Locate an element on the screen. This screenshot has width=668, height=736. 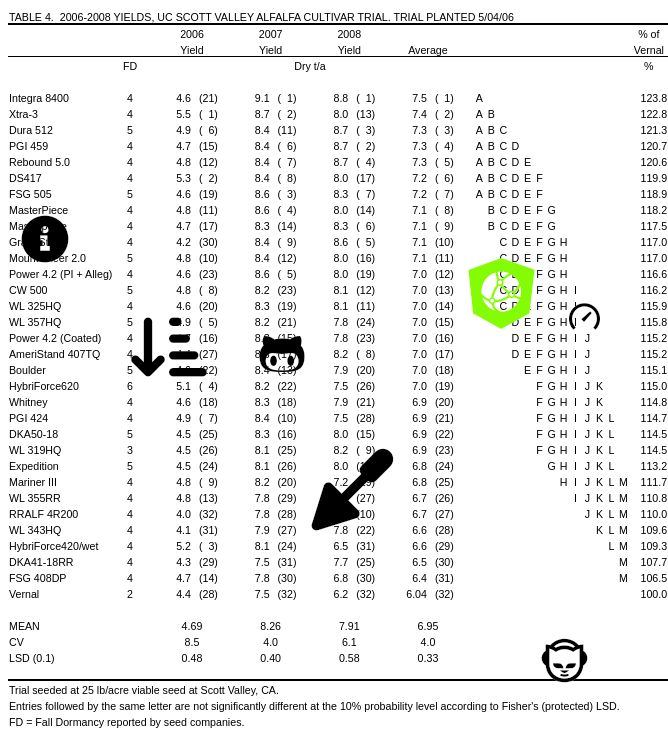
view more information or details is located at coordinates (45, 239).